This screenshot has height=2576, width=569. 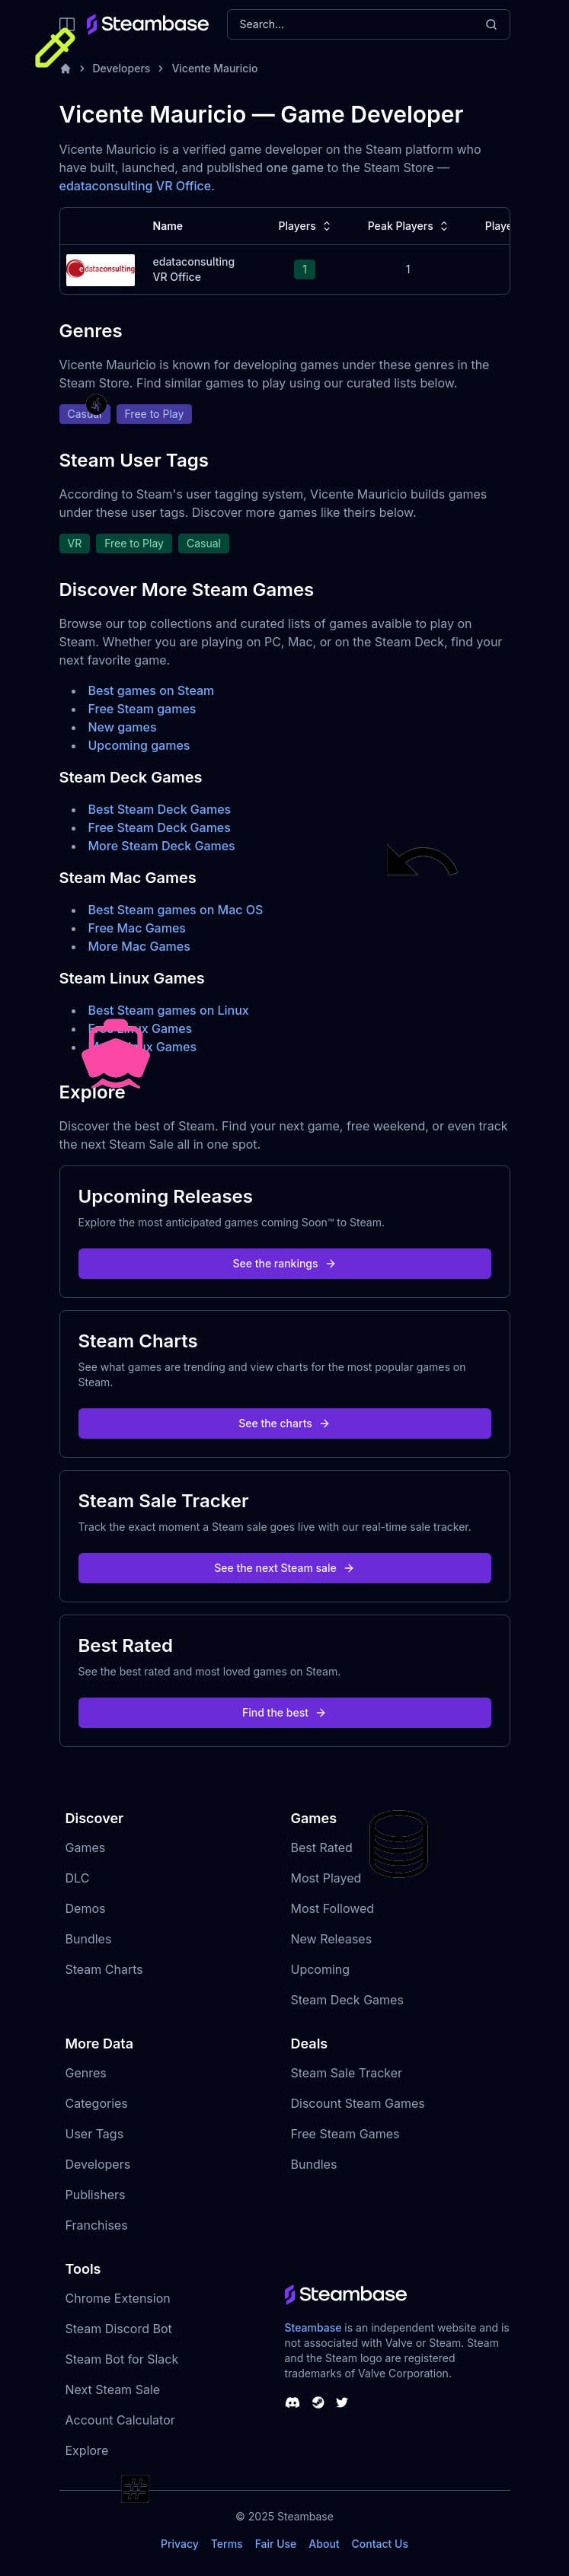 What do you see at coordinates (135, 2488) in the screenshot?
I see `view or browse hashtags` at bounding box center [135, 2488].